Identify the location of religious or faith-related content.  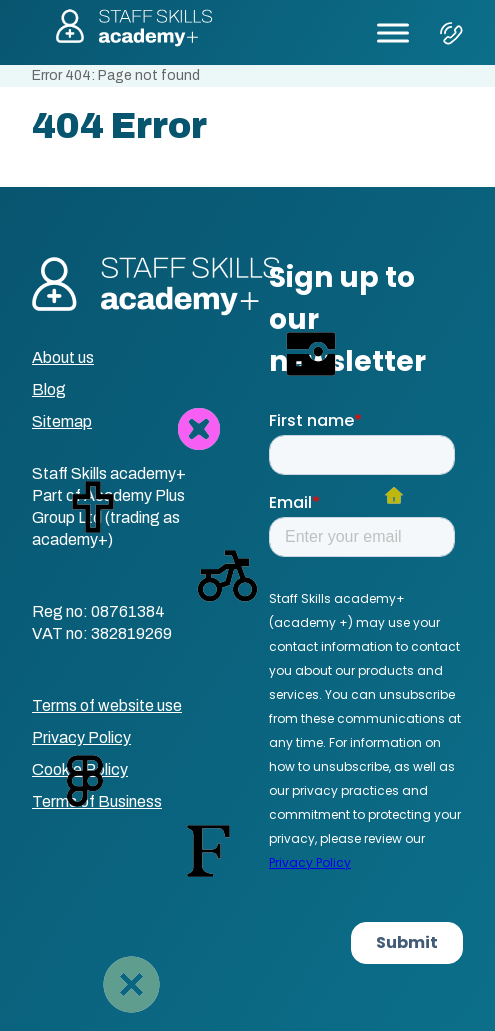
(93, 507).